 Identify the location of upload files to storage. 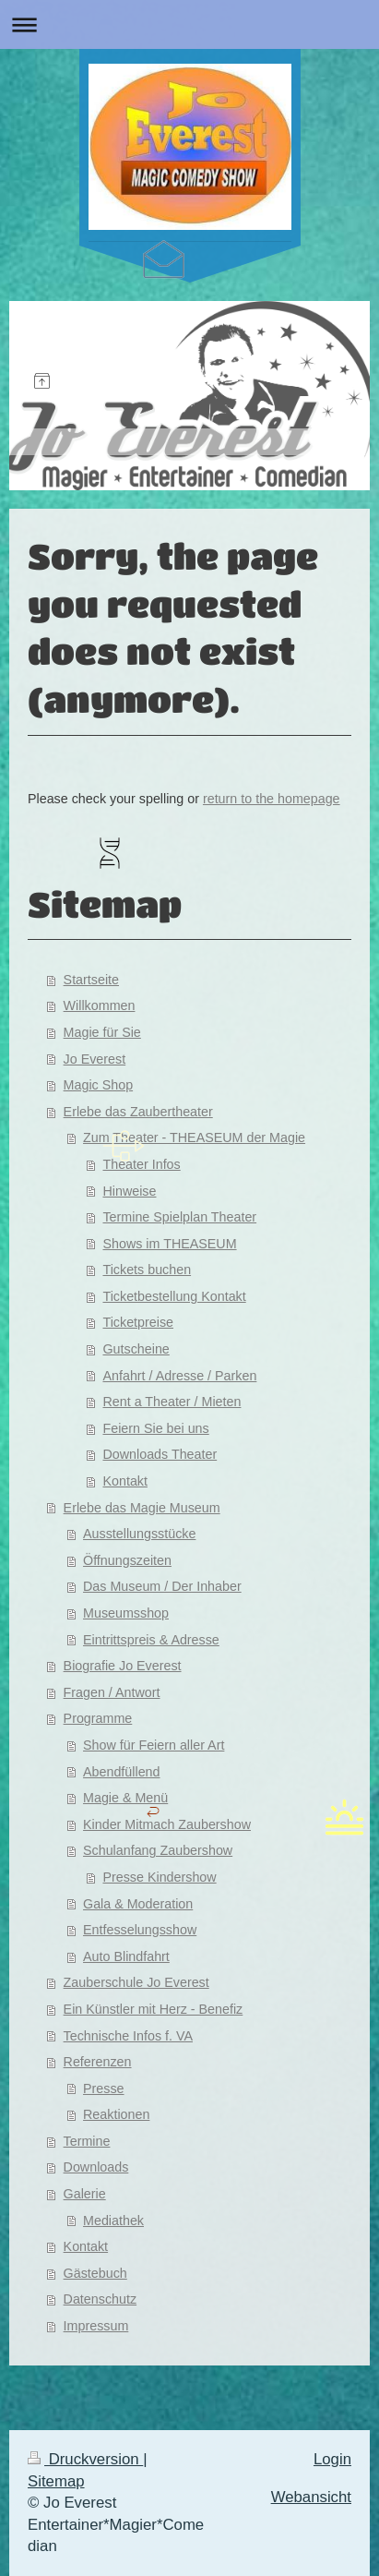
(41, 380).